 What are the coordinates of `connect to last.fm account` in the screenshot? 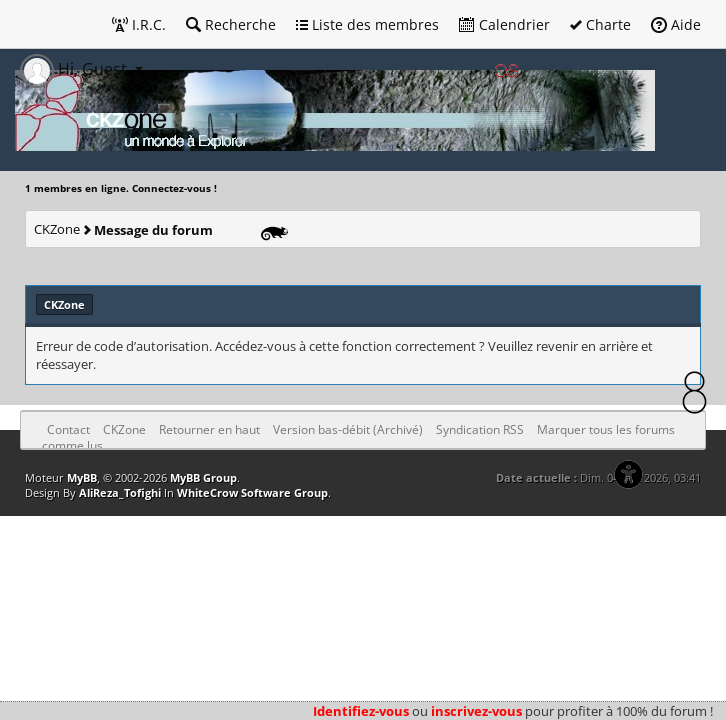 It's located at (506, 70).